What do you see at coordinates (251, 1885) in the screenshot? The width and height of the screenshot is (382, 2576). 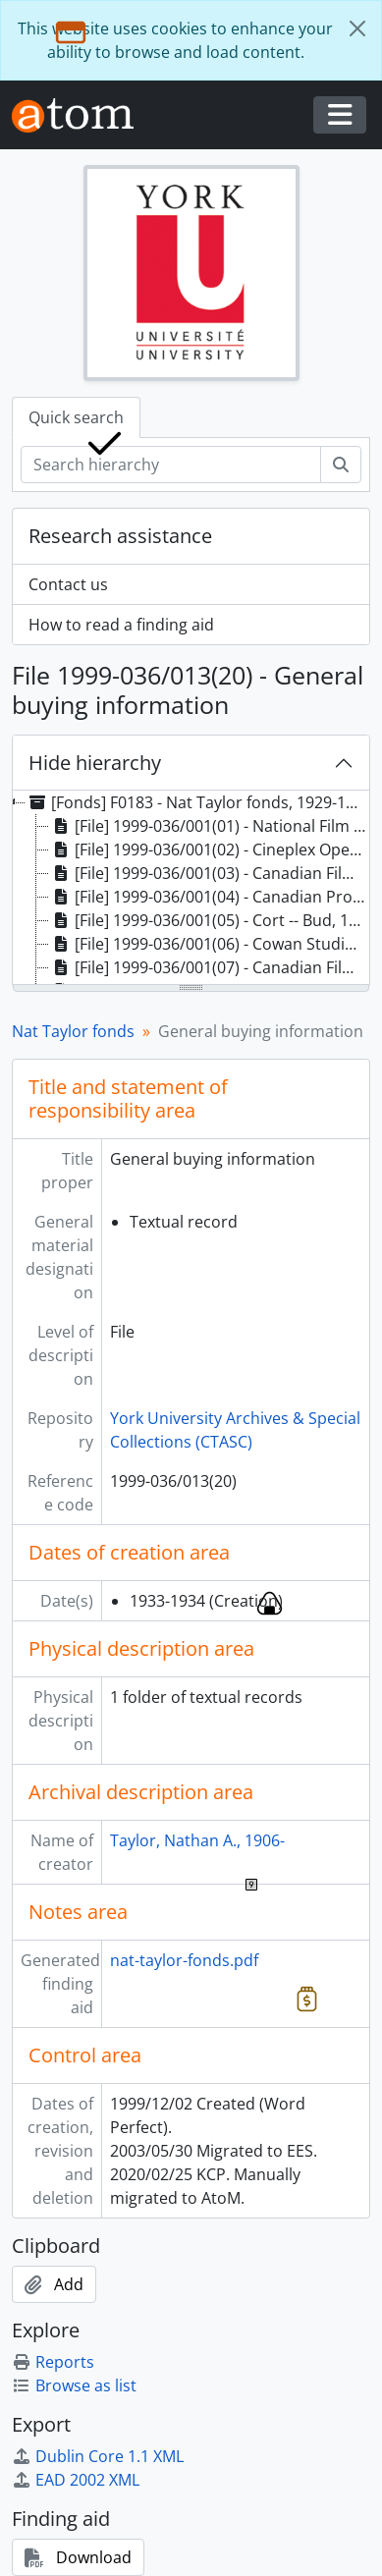 I see `select number nine from a keypad` at bounding box center [251, 1885].